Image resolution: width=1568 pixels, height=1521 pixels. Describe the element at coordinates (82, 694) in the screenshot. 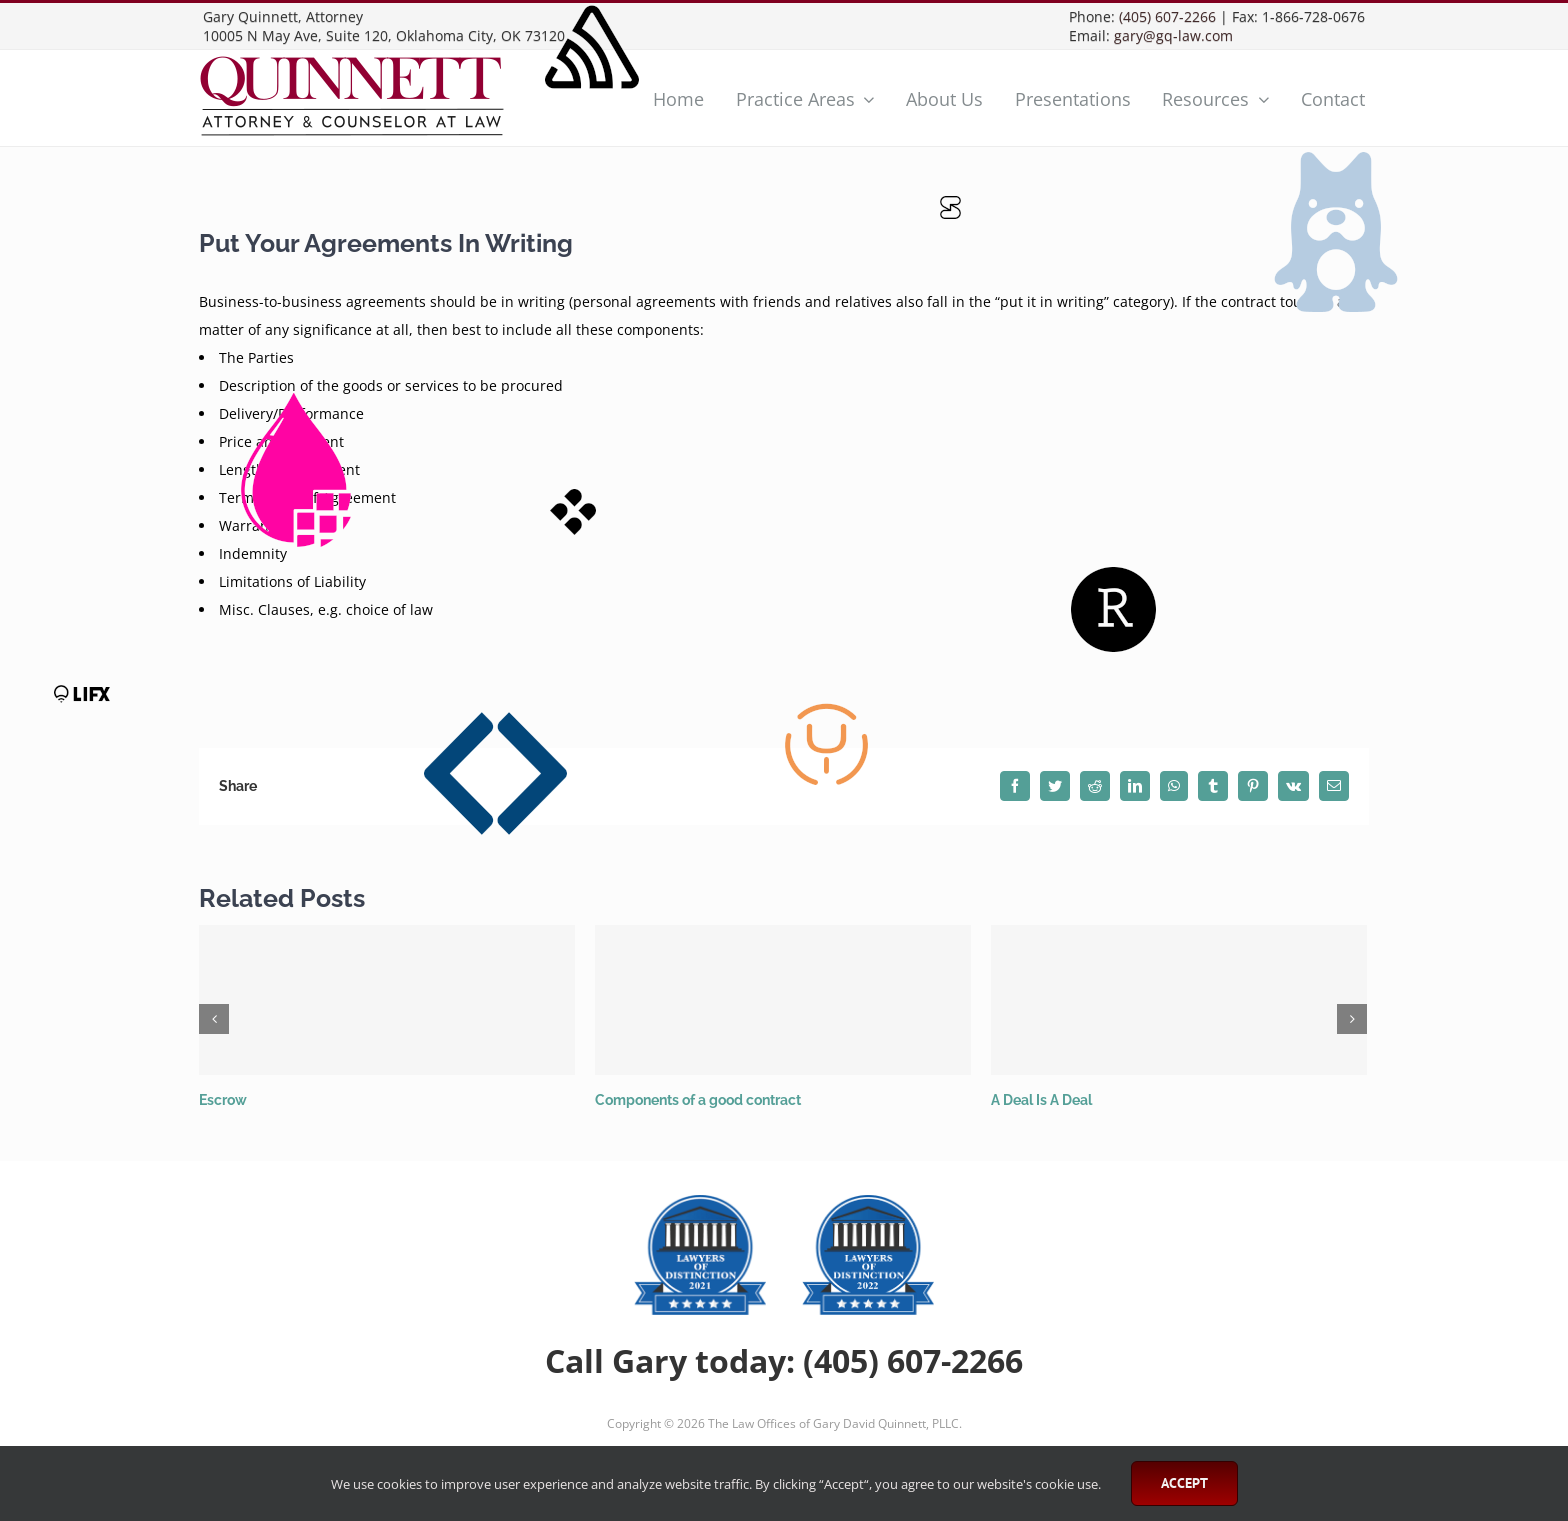

I see `open the LIFX smart lighting app` at that location.